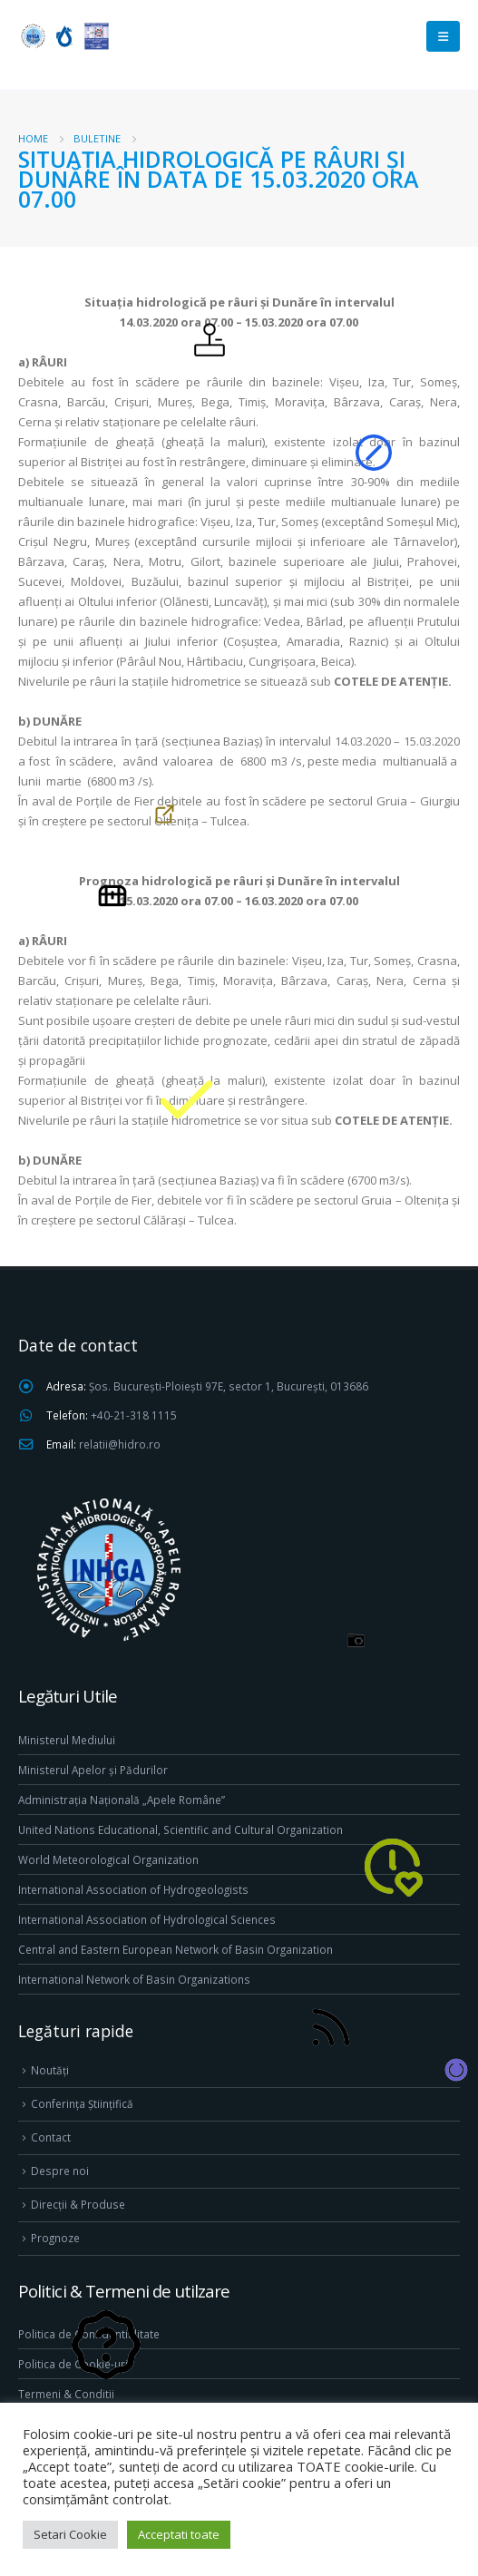 This screenshot has width=478, height=2576. What do you see at coordinates (456, 2070) in the screenshot?
I see `indicates loading or processing in progress` at bounding box center [456, 2070].